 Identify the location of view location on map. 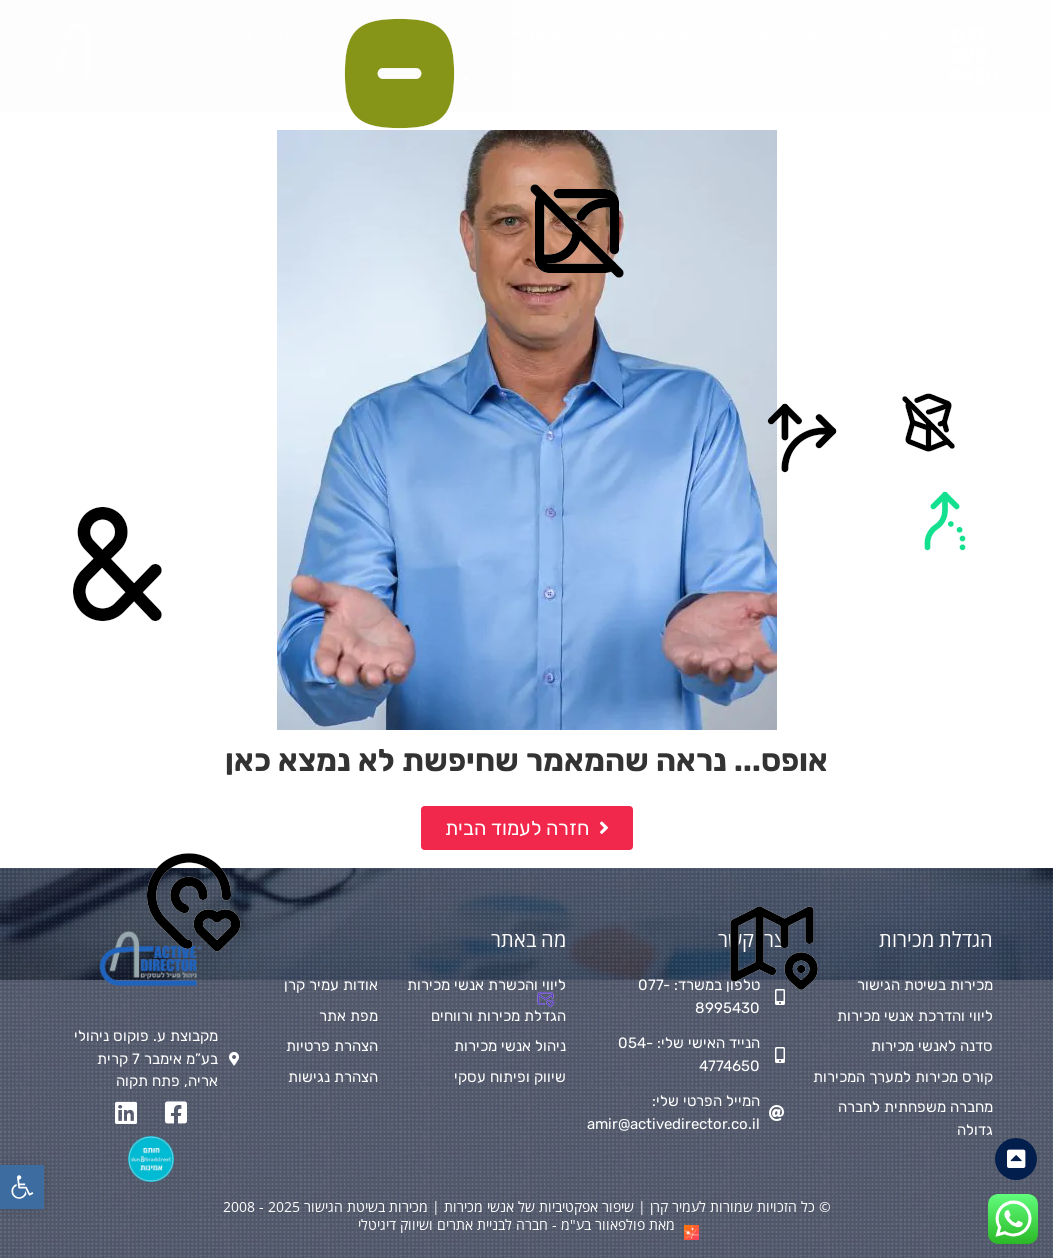
(772, 944).